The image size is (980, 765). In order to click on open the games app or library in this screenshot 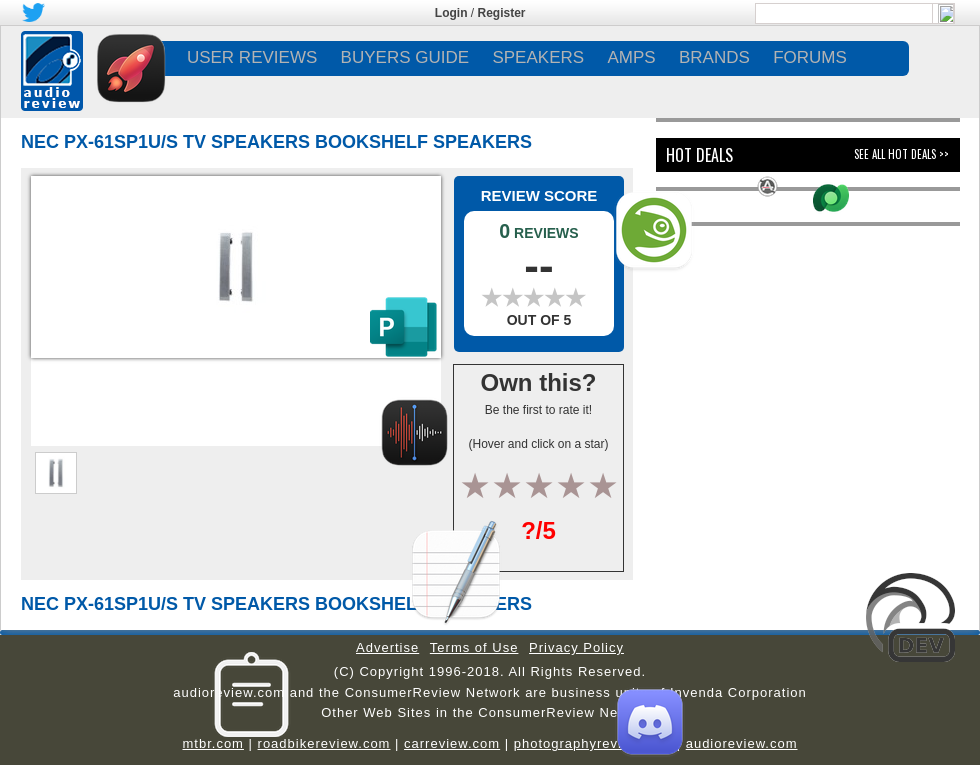, I will do `click(131, 68)`.